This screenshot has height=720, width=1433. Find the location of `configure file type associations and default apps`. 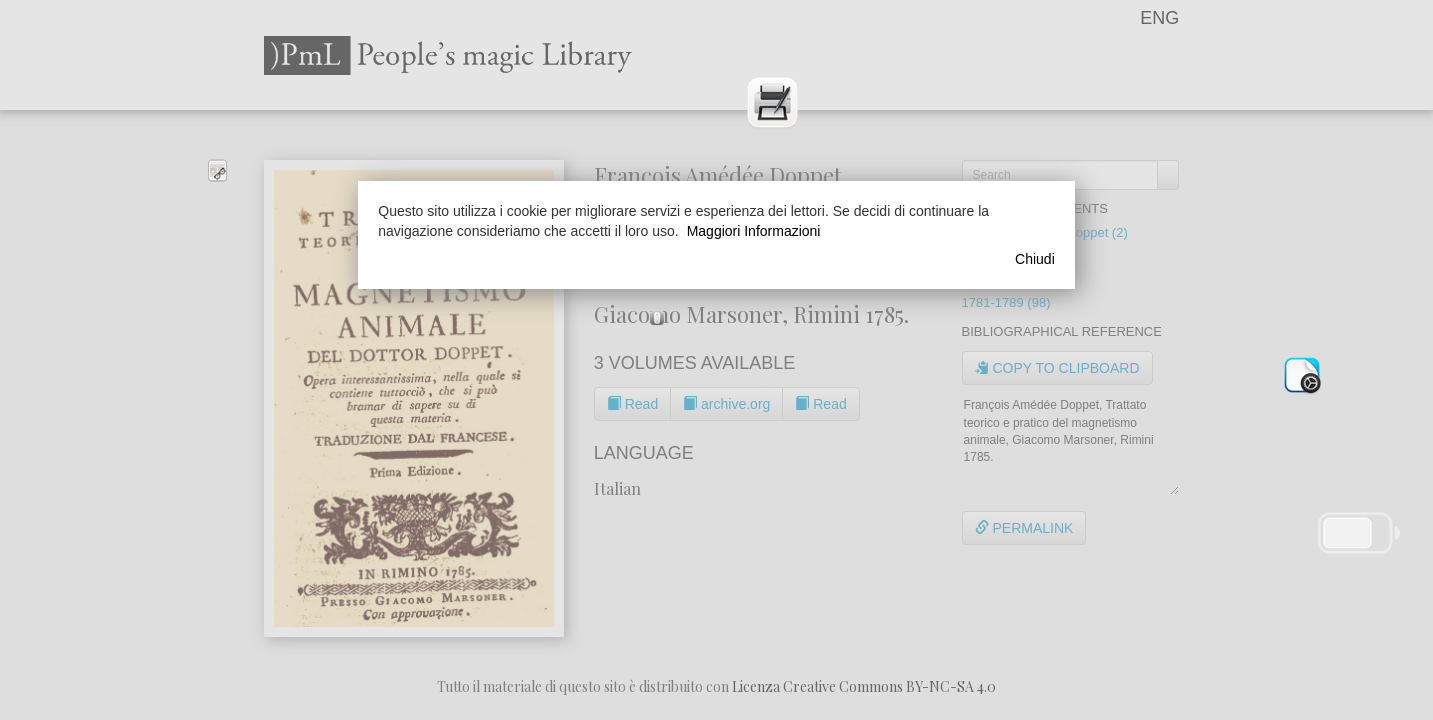

configure file type associations and default apps is located at coordinates (1302, 375).